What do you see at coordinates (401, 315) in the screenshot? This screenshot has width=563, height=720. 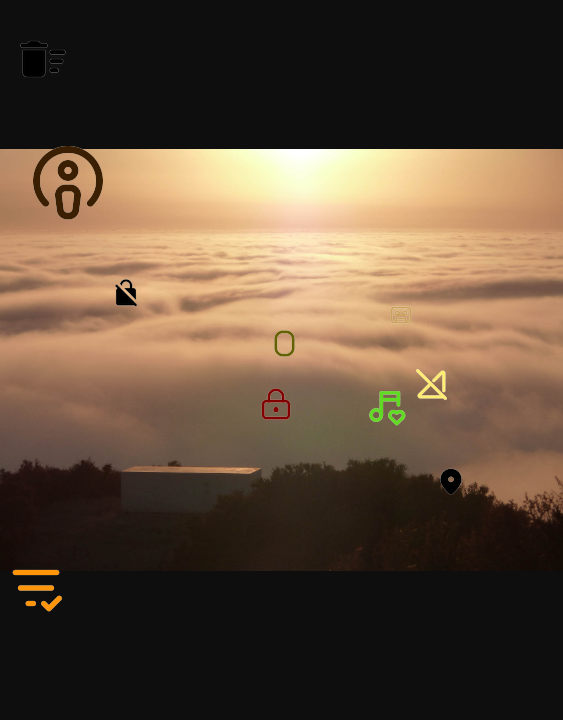 I see `access audio recordings or voice memos` at bounding box center [401, 315].